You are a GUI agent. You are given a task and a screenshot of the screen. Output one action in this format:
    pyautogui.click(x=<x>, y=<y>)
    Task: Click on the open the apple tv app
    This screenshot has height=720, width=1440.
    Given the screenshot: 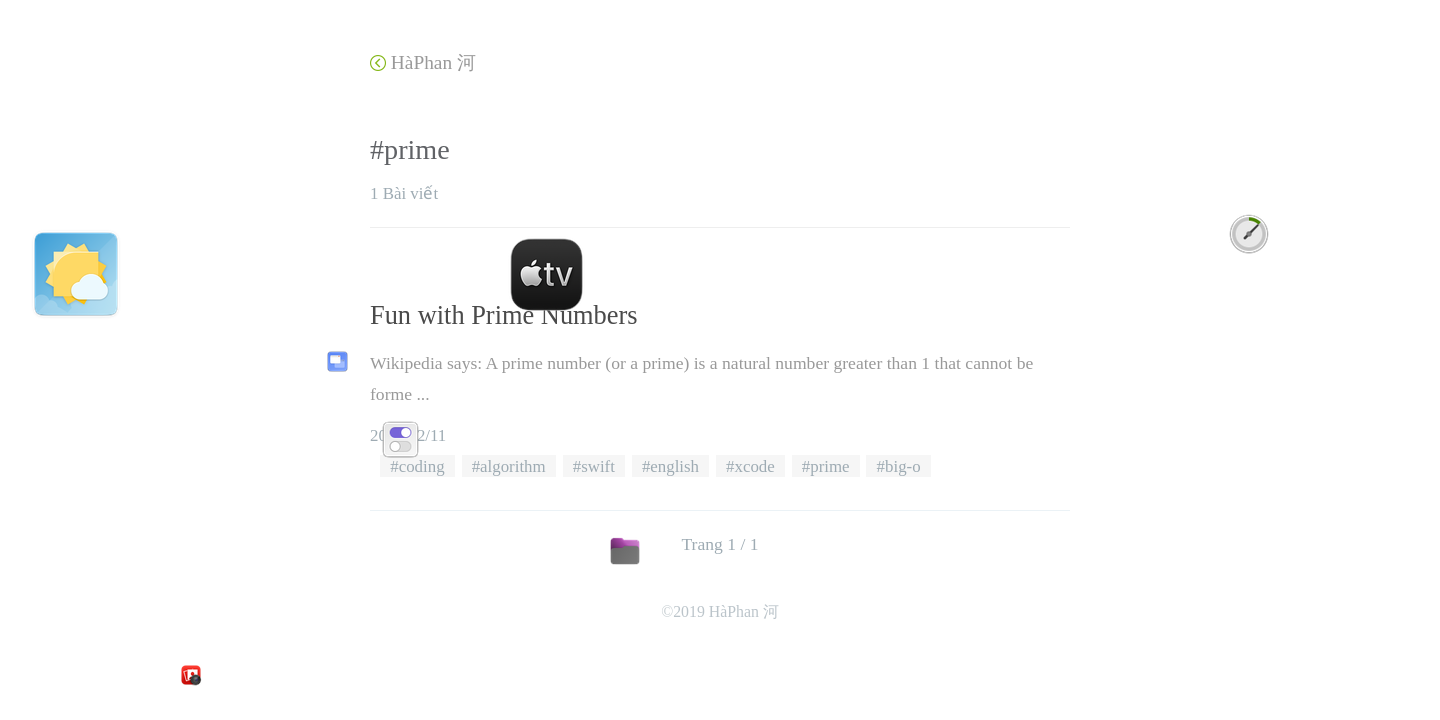 What is the action you would take?
    pyautogui.click(x=546, y=274)
    